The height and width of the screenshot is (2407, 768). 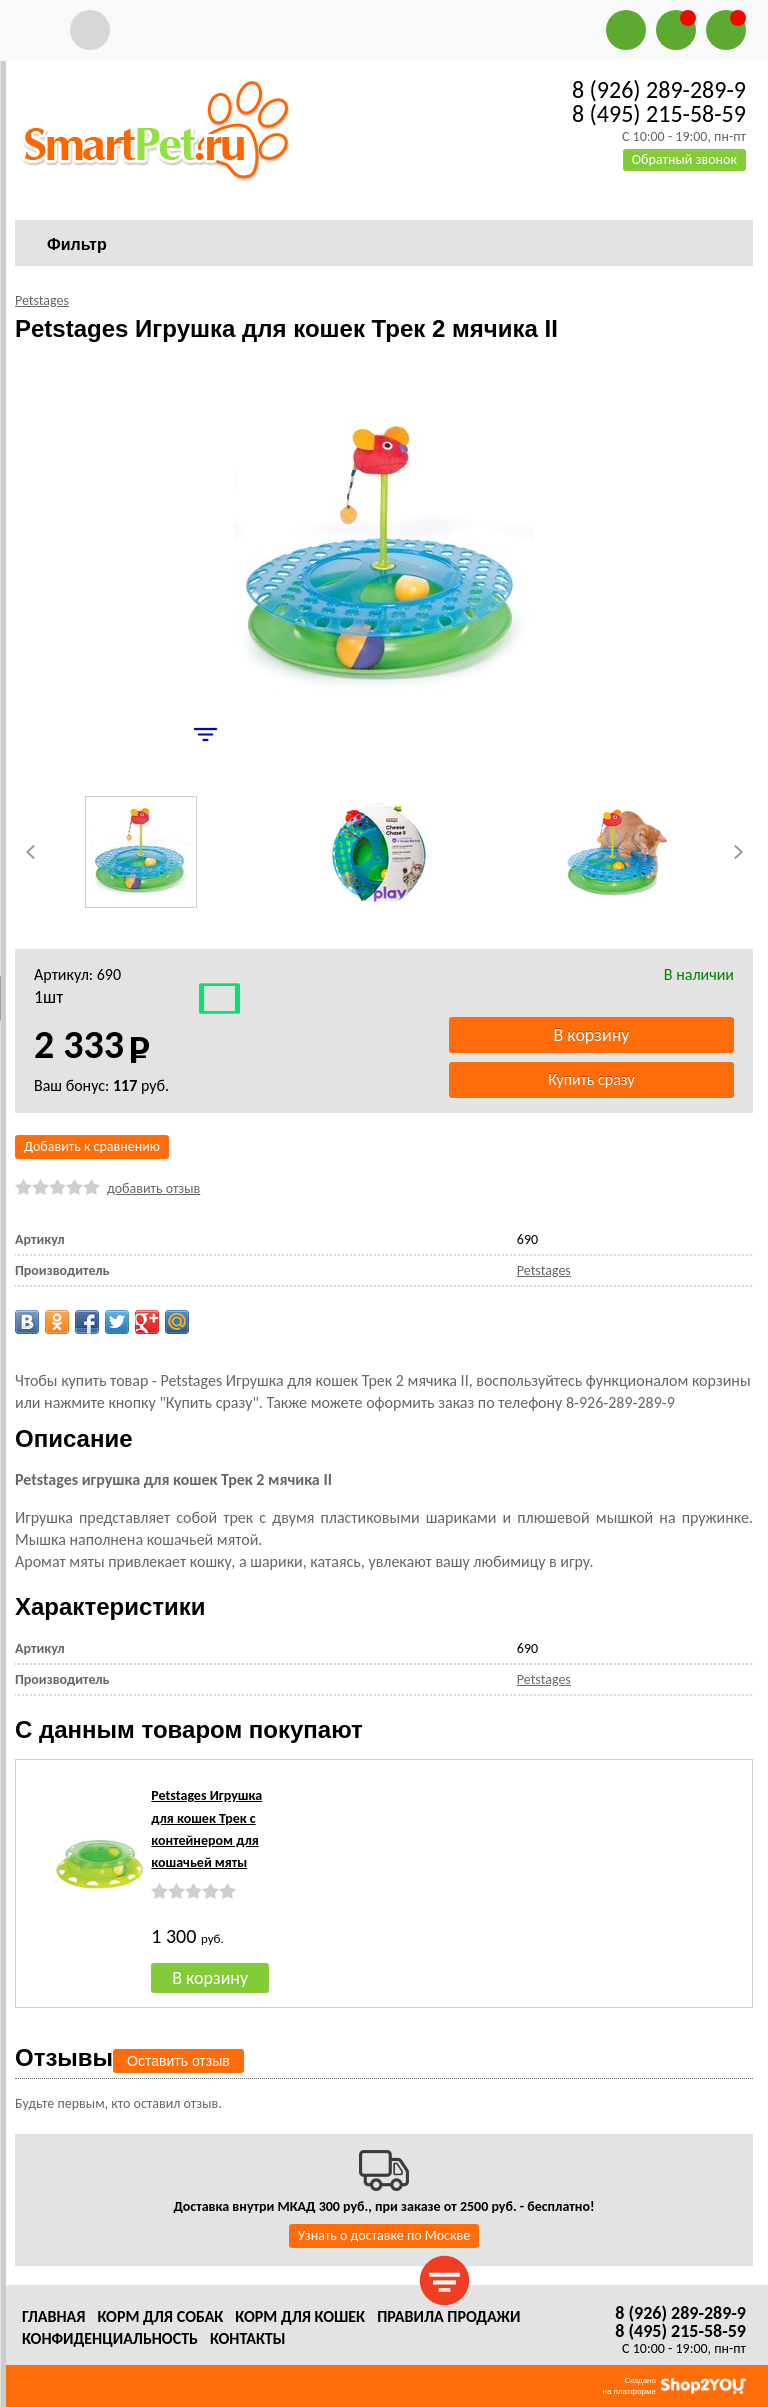 I want to click on switch to landscape mode, so click(x=219, y=998).